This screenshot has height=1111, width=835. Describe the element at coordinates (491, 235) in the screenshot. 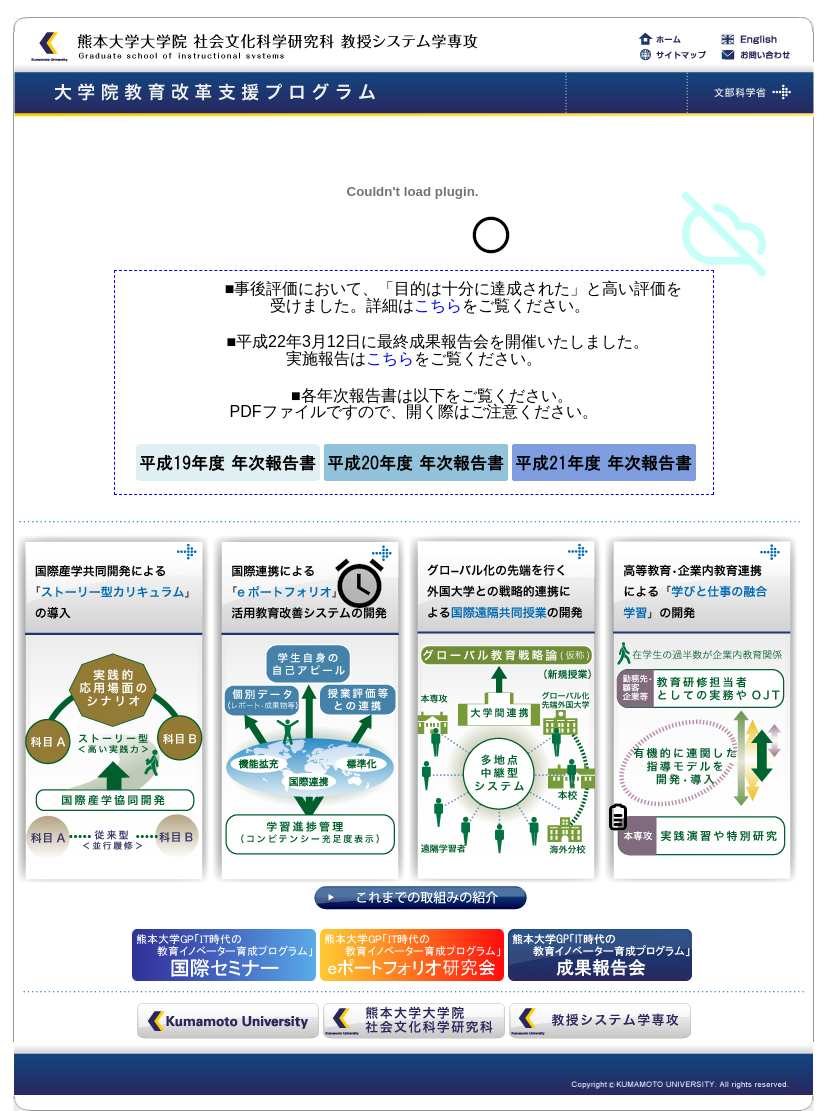

I see `unselected radio button or checkbox option` at that location.